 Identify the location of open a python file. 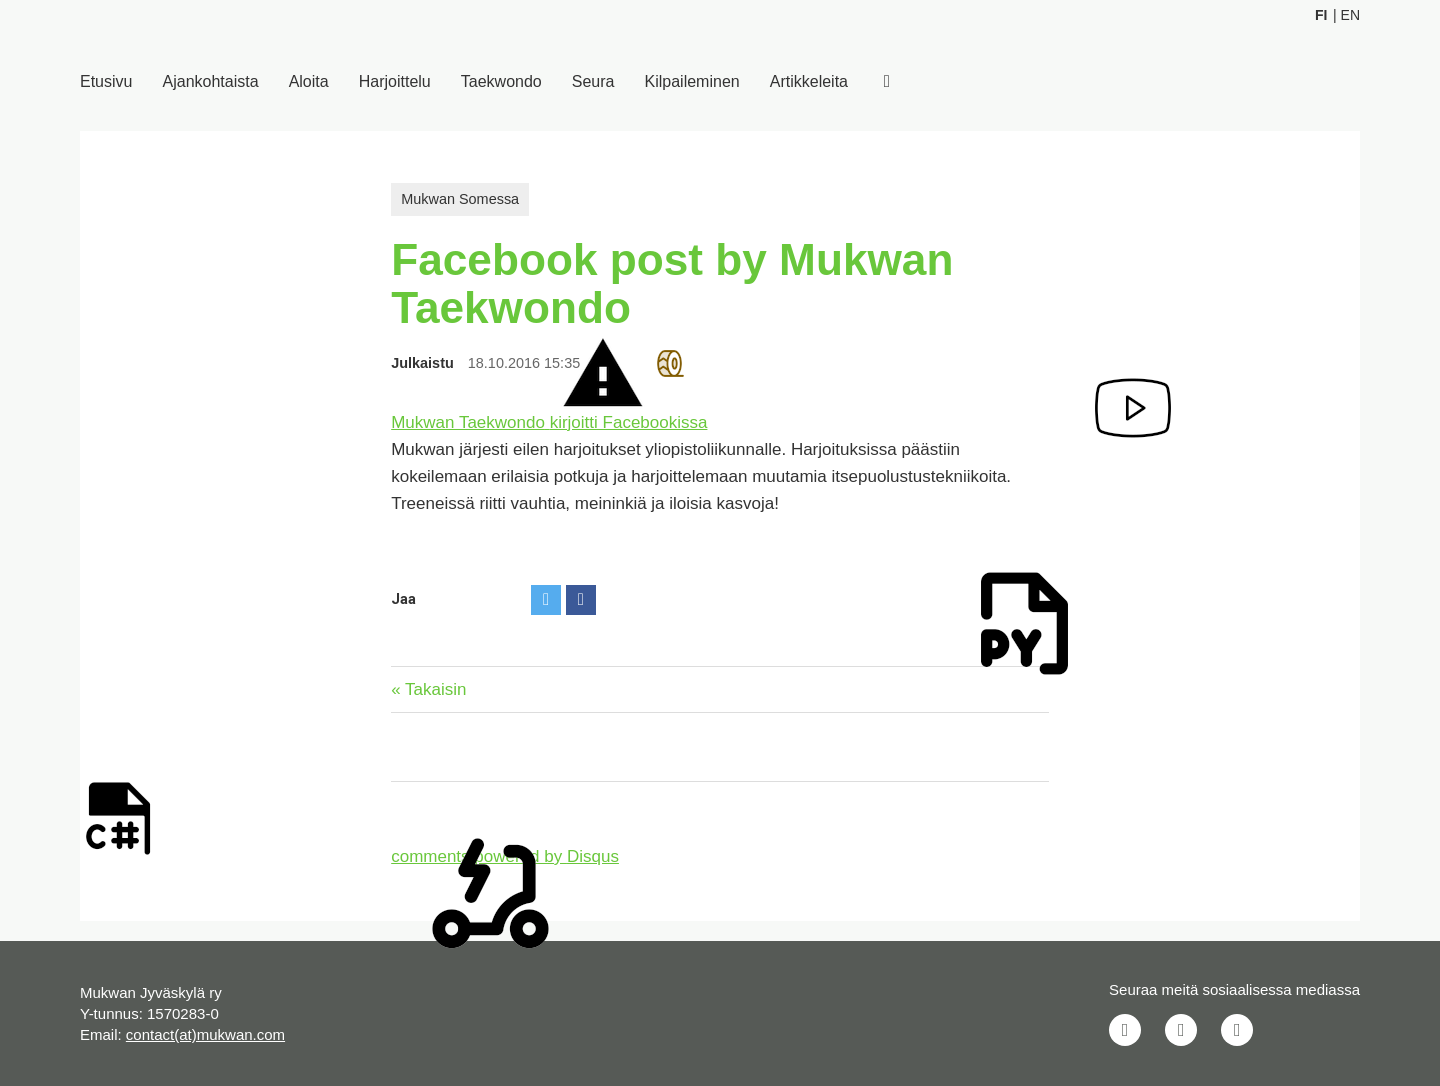
(1024, 623).